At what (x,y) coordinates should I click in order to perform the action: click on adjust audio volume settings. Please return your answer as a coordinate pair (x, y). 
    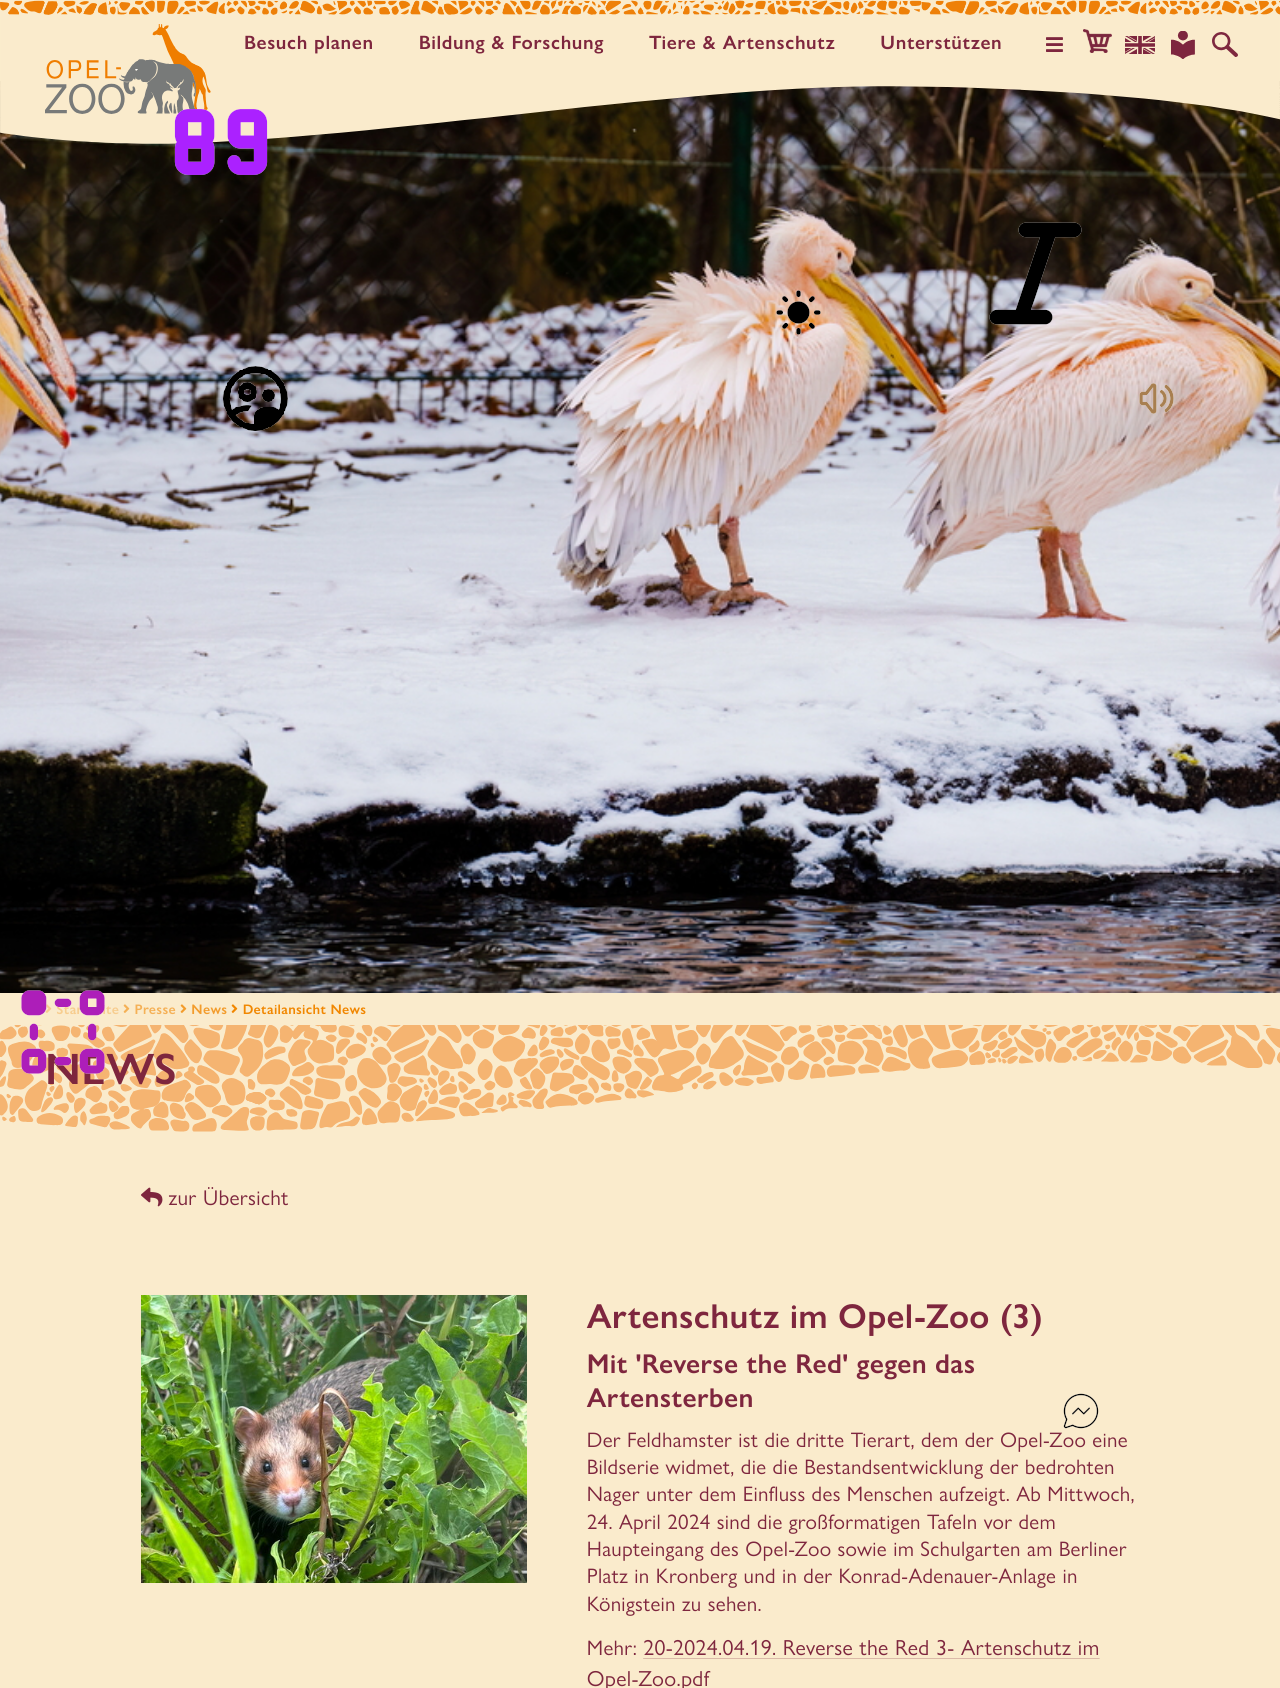
    Looking at the image, I should click on (1156, 398).